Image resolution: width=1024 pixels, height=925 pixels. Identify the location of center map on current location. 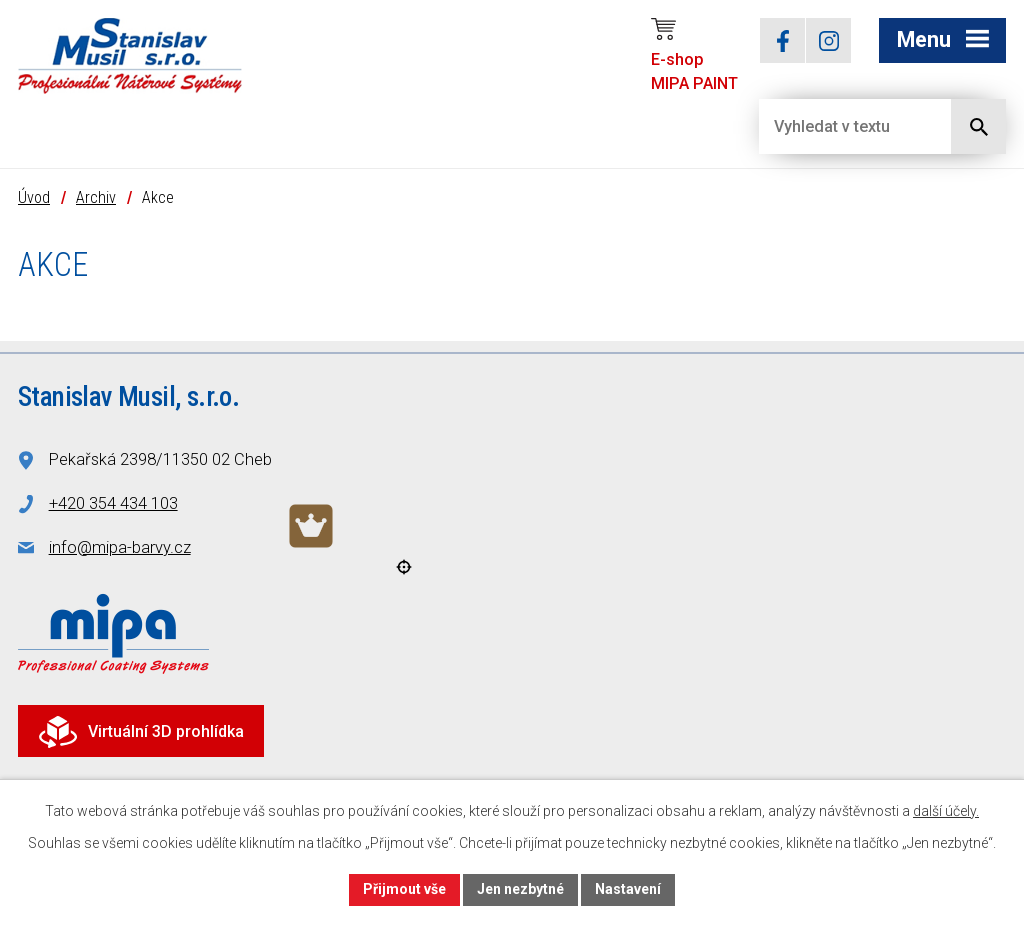
(404, 567).